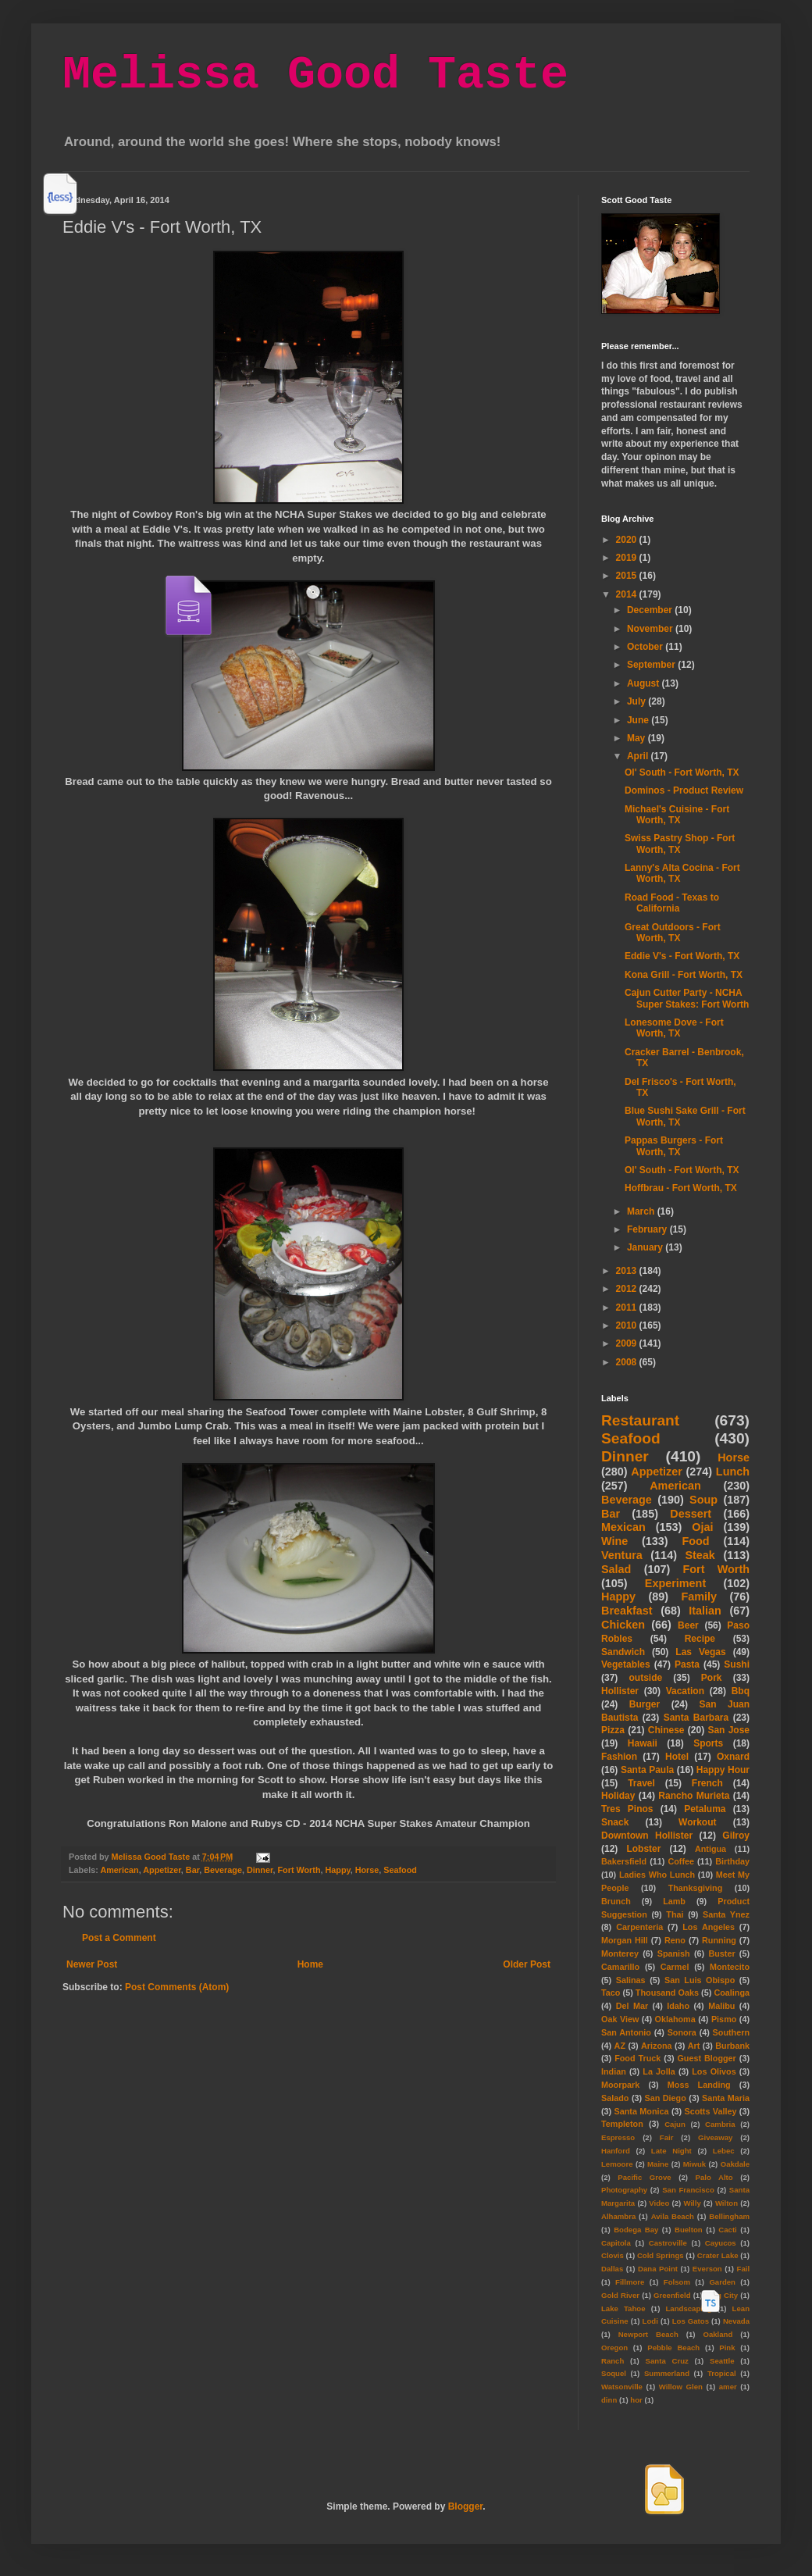 The image size is (812, 2576). Describe the element at coordinates (313, 592) in the screenshot. I see `audio CD detected in disc drive` at that location.